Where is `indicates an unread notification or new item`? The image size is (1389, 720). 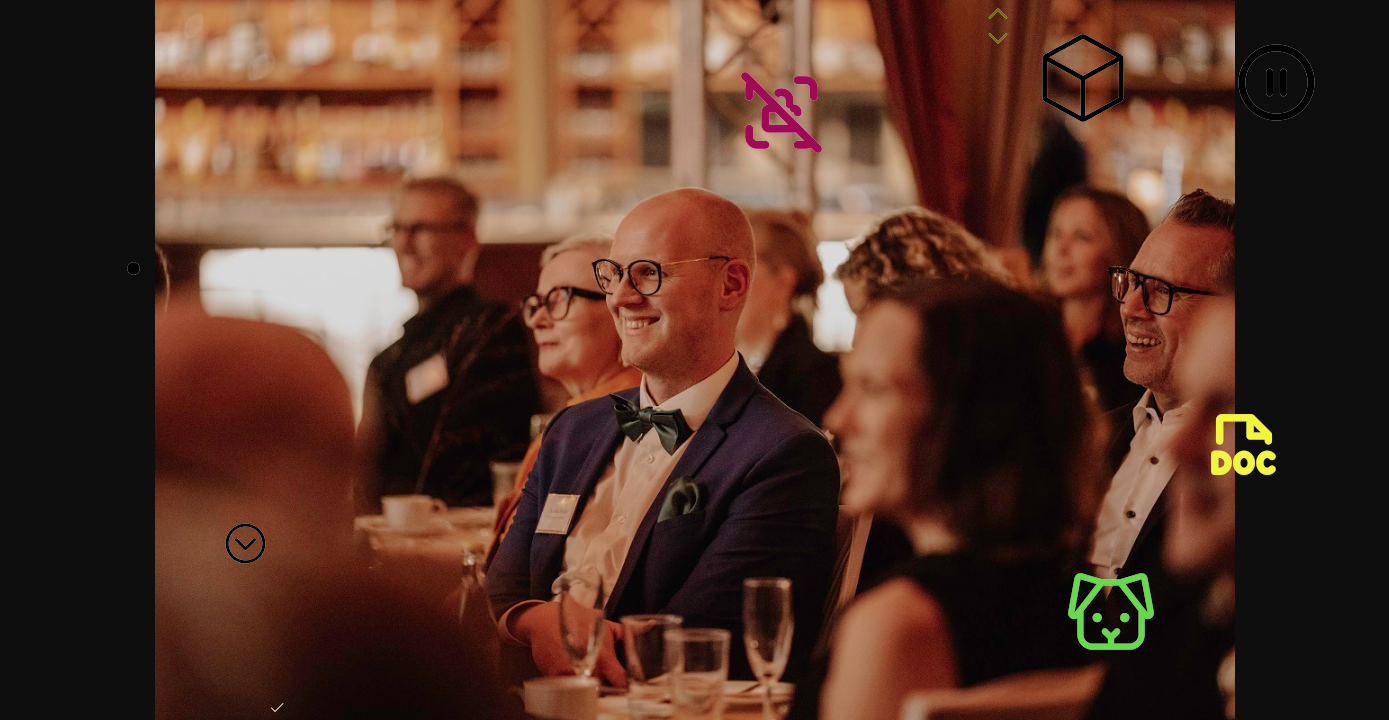
indicates an unread notification or new item is located at coordinates (133, 268).